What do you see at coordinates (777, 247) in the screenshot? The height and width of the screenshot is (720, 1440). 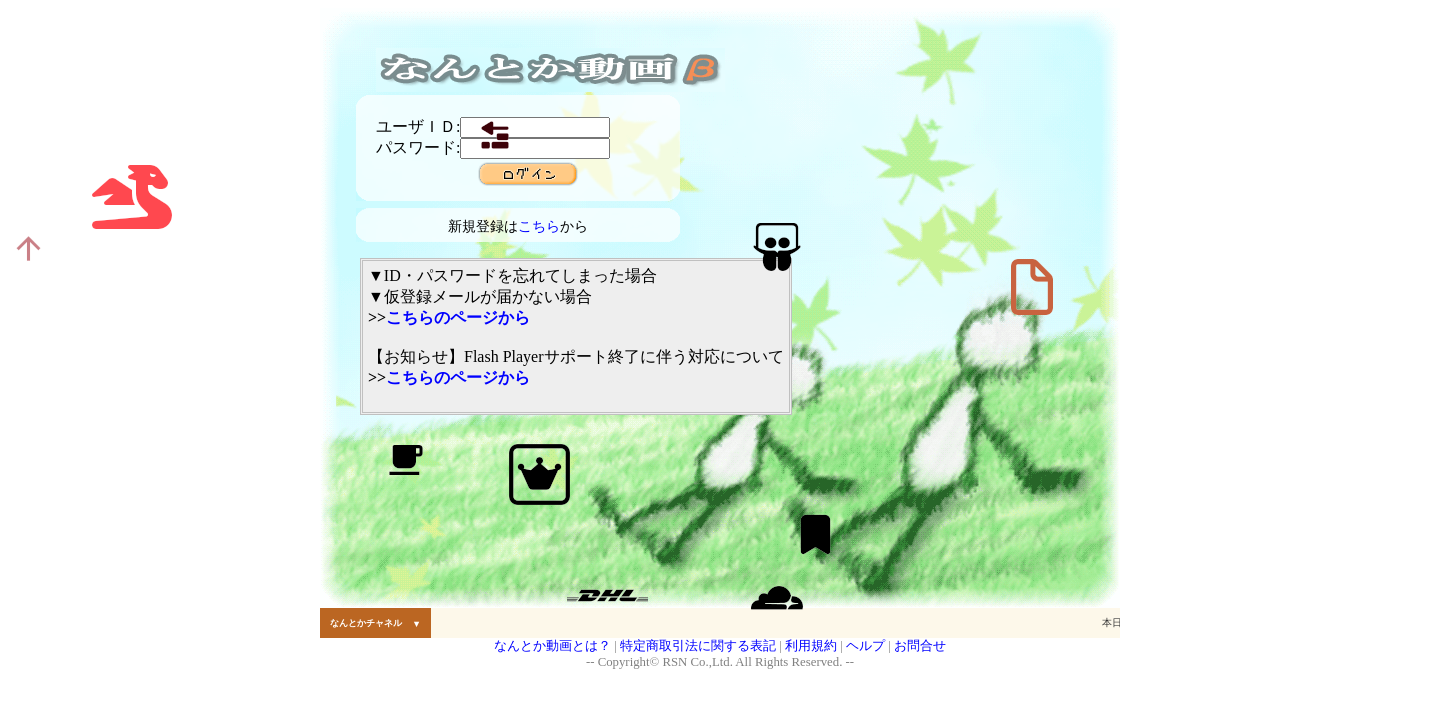 I see `open slideshare` at bounding box center [777, 247].